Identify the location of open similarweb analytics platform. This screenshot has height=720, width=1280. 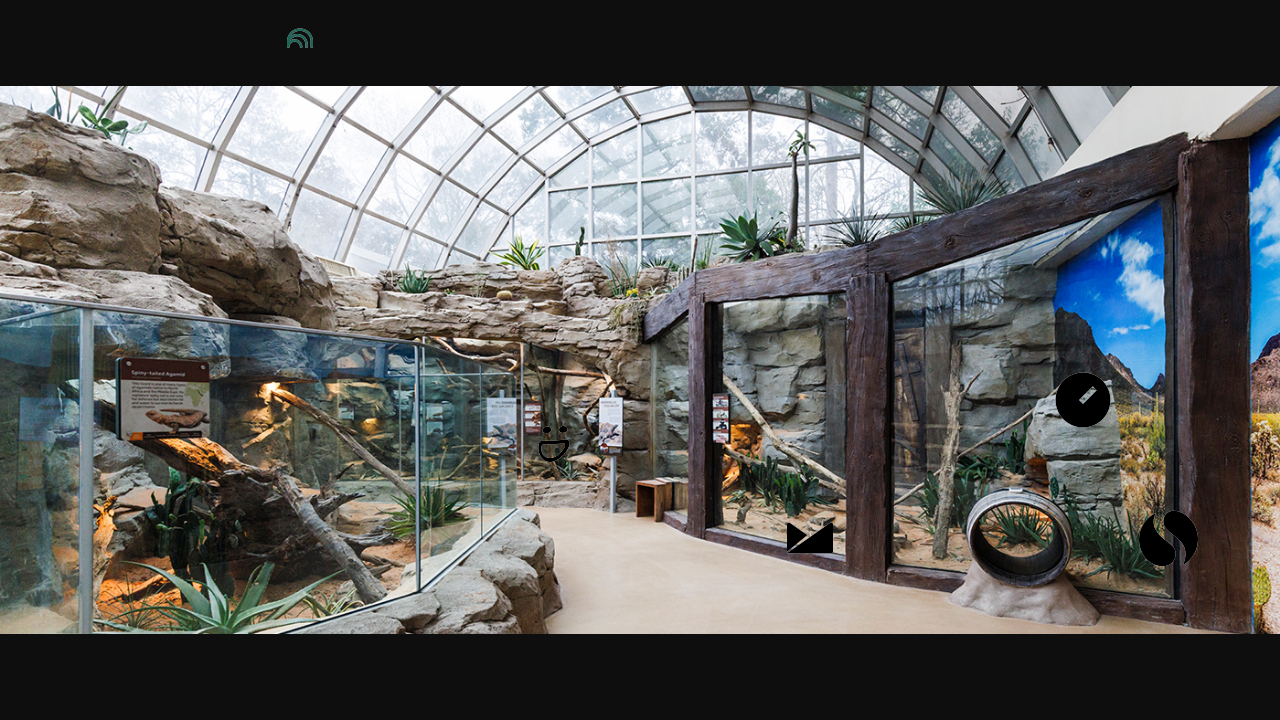
(1168, 538).